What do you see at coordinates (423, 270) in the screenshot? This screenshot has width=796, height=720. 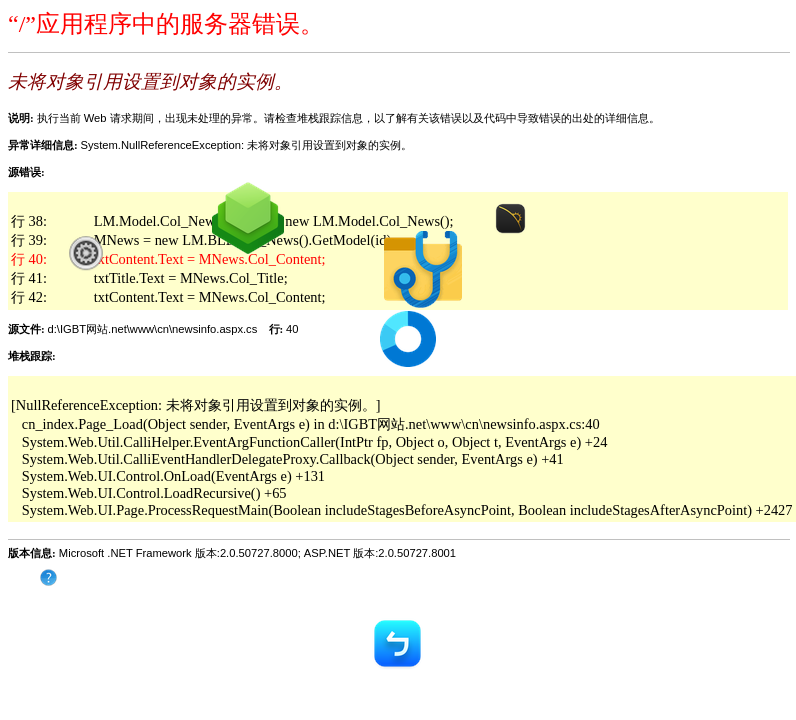 I see `access system recovery tools and files` at bounding box center [423, 270].